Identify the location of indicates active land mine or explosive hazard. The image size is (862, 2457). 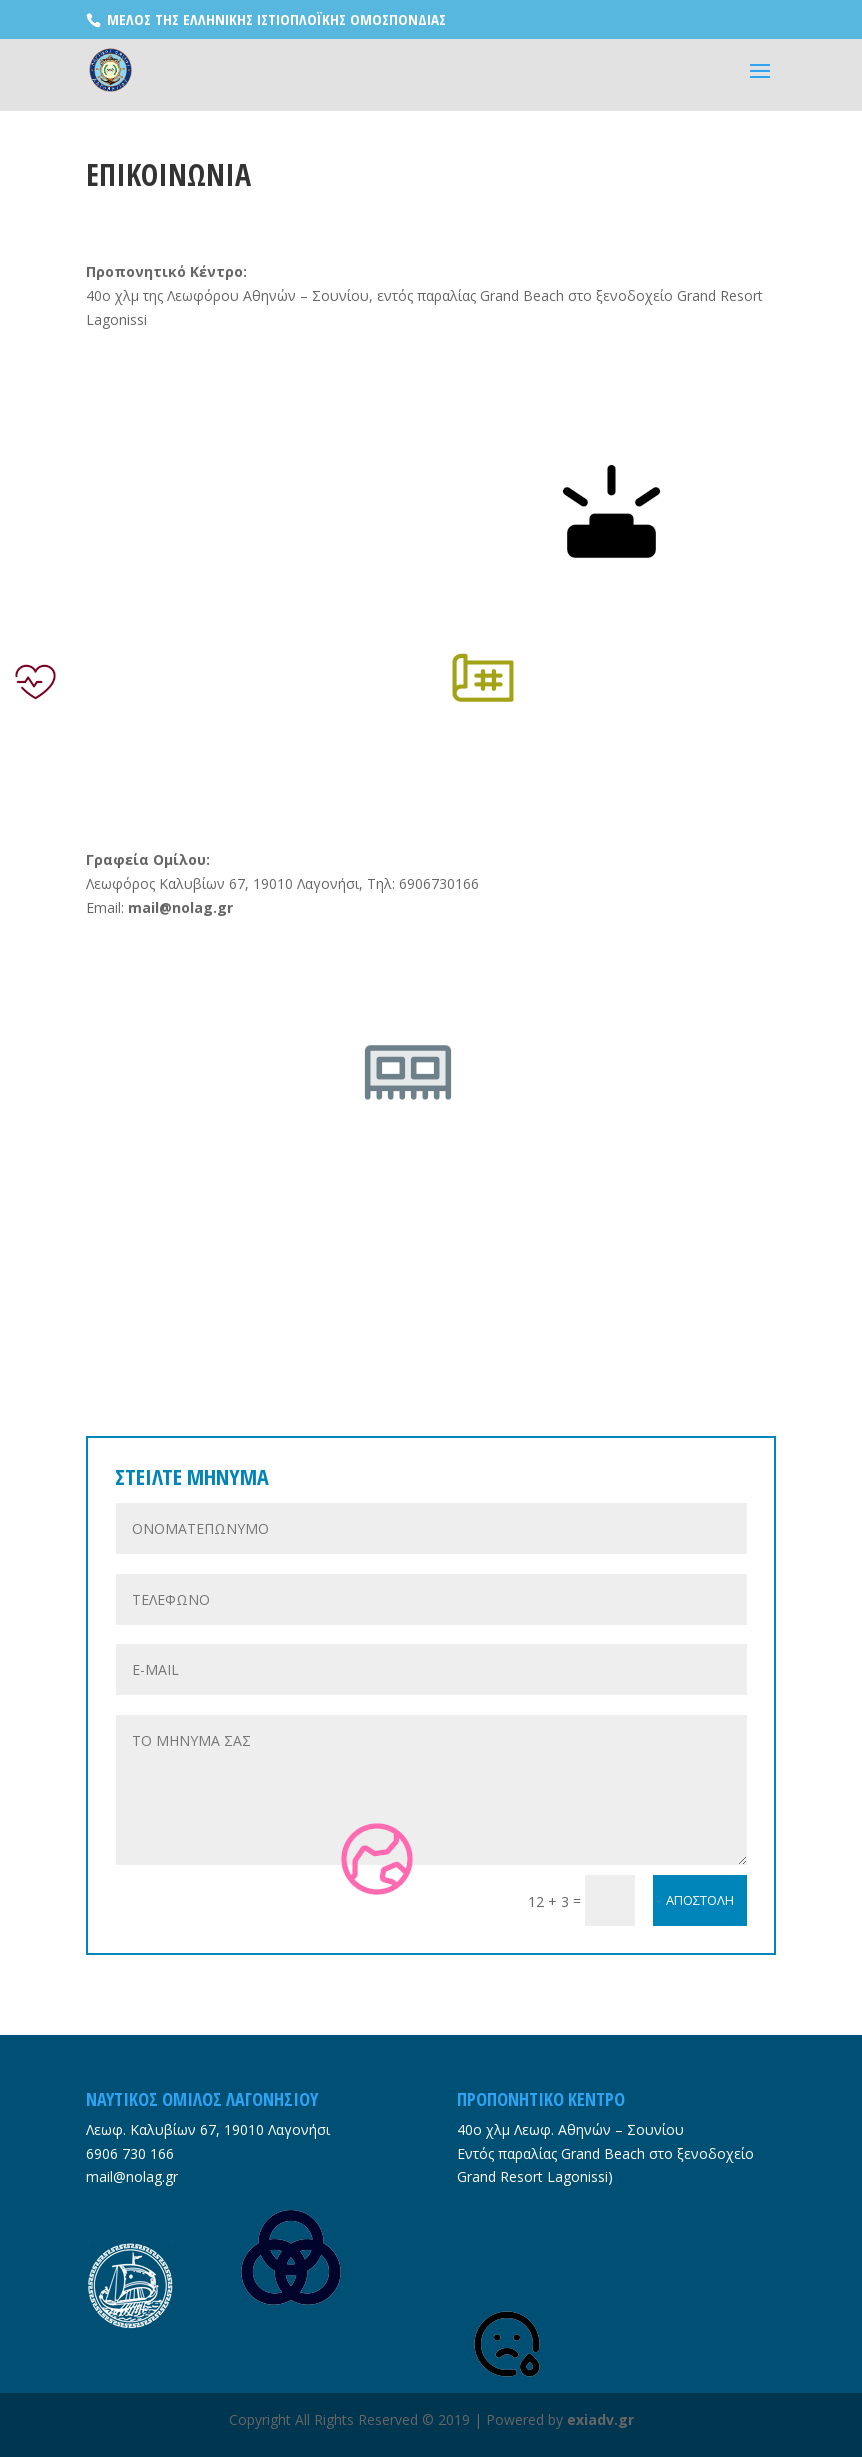
(611, 513).